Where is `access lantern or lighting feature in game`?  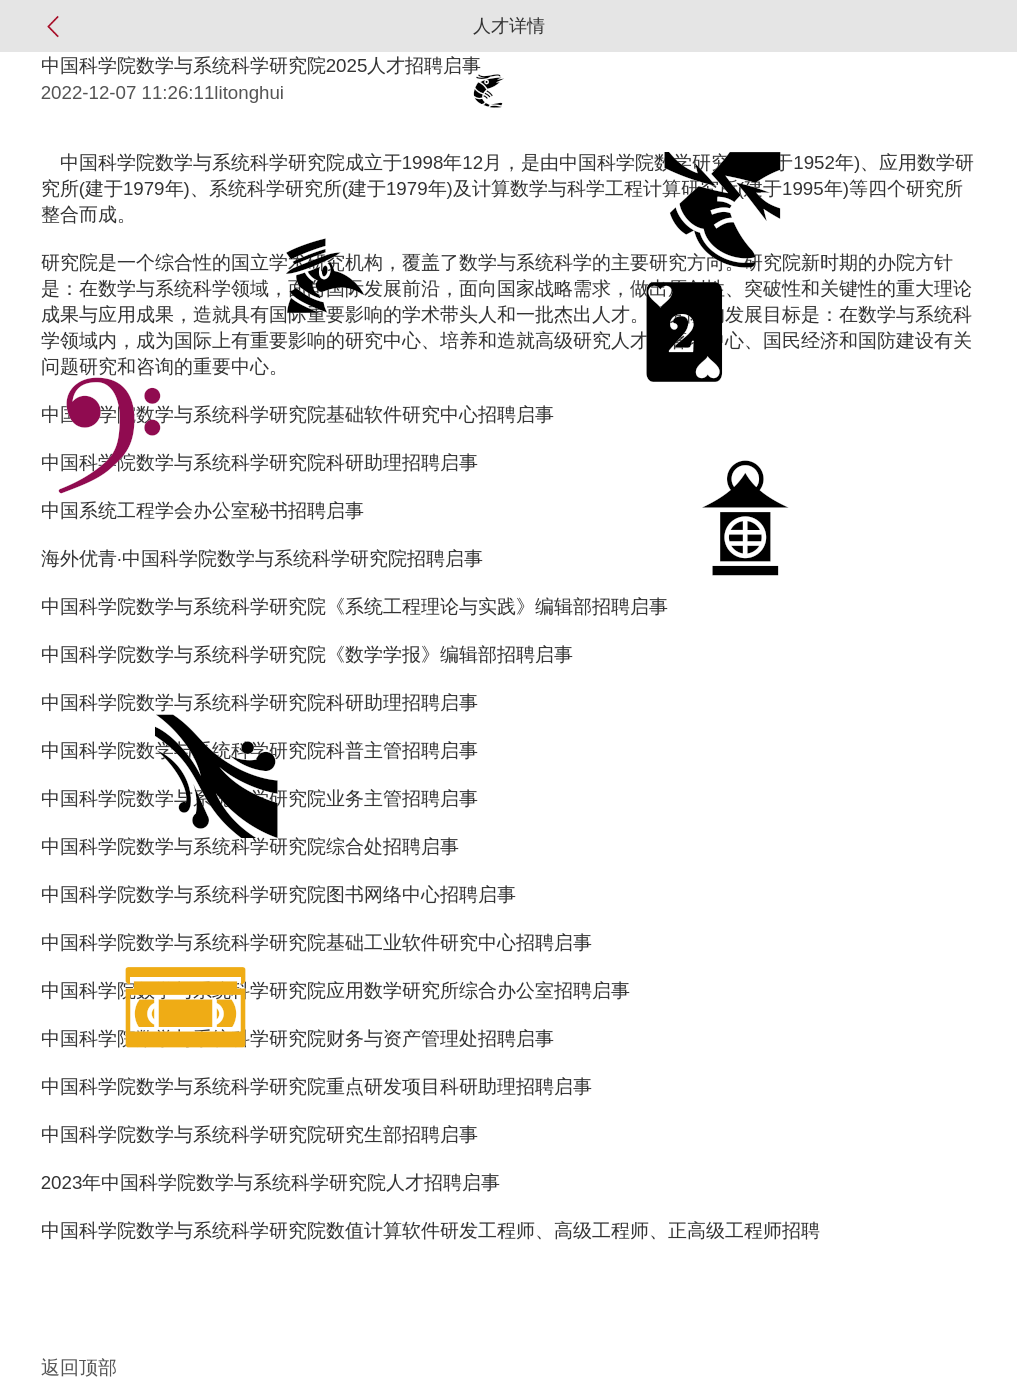 access lantern or lighting feature in game is located at coordinates (745, 517).